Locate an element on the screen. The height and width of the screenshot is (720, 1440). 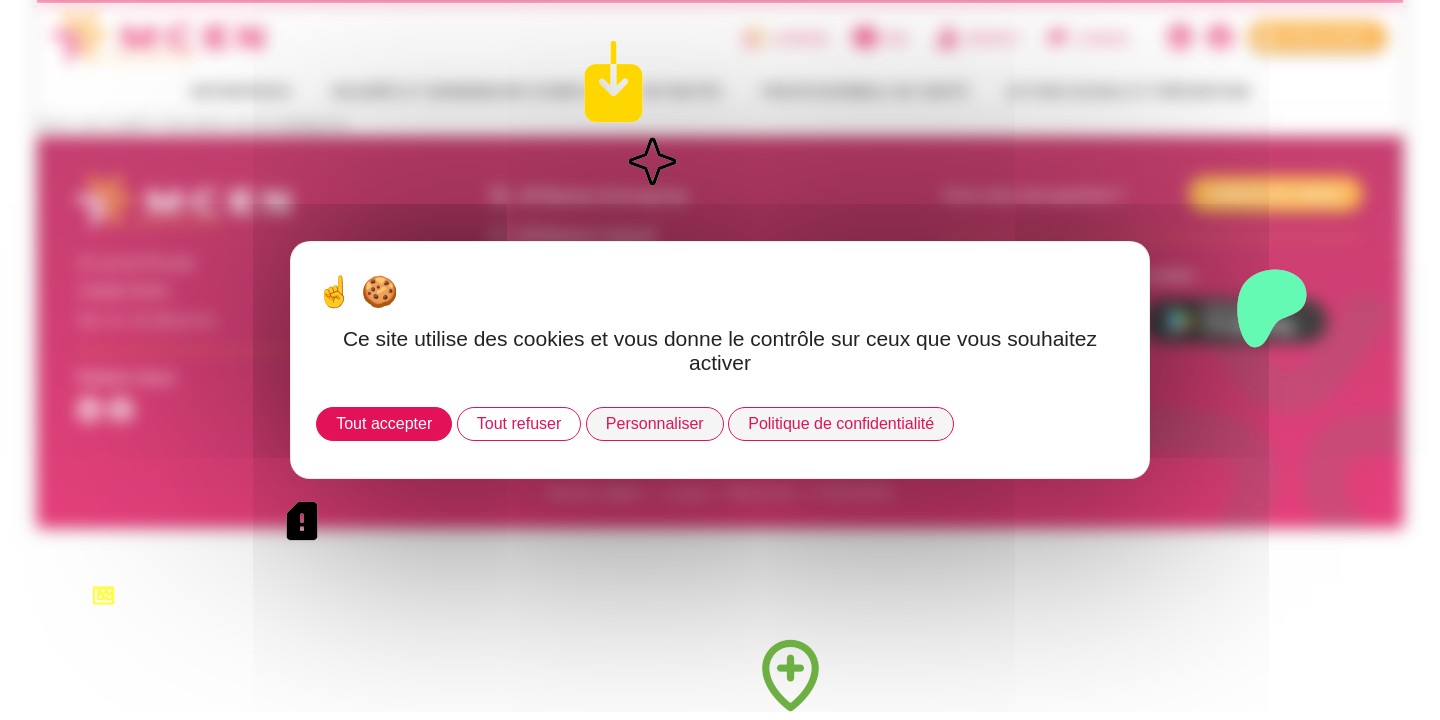
indicates an issue with the SD card is located at coordinates (302, 521).